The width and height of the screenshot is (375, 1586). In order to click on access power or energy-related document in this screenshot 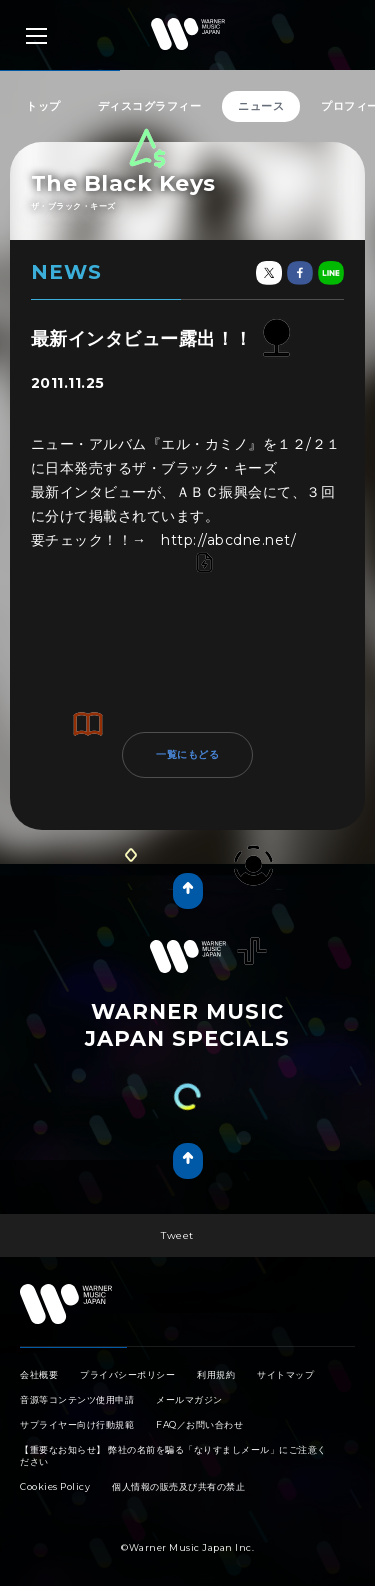, I will do `click(204, 562)`.